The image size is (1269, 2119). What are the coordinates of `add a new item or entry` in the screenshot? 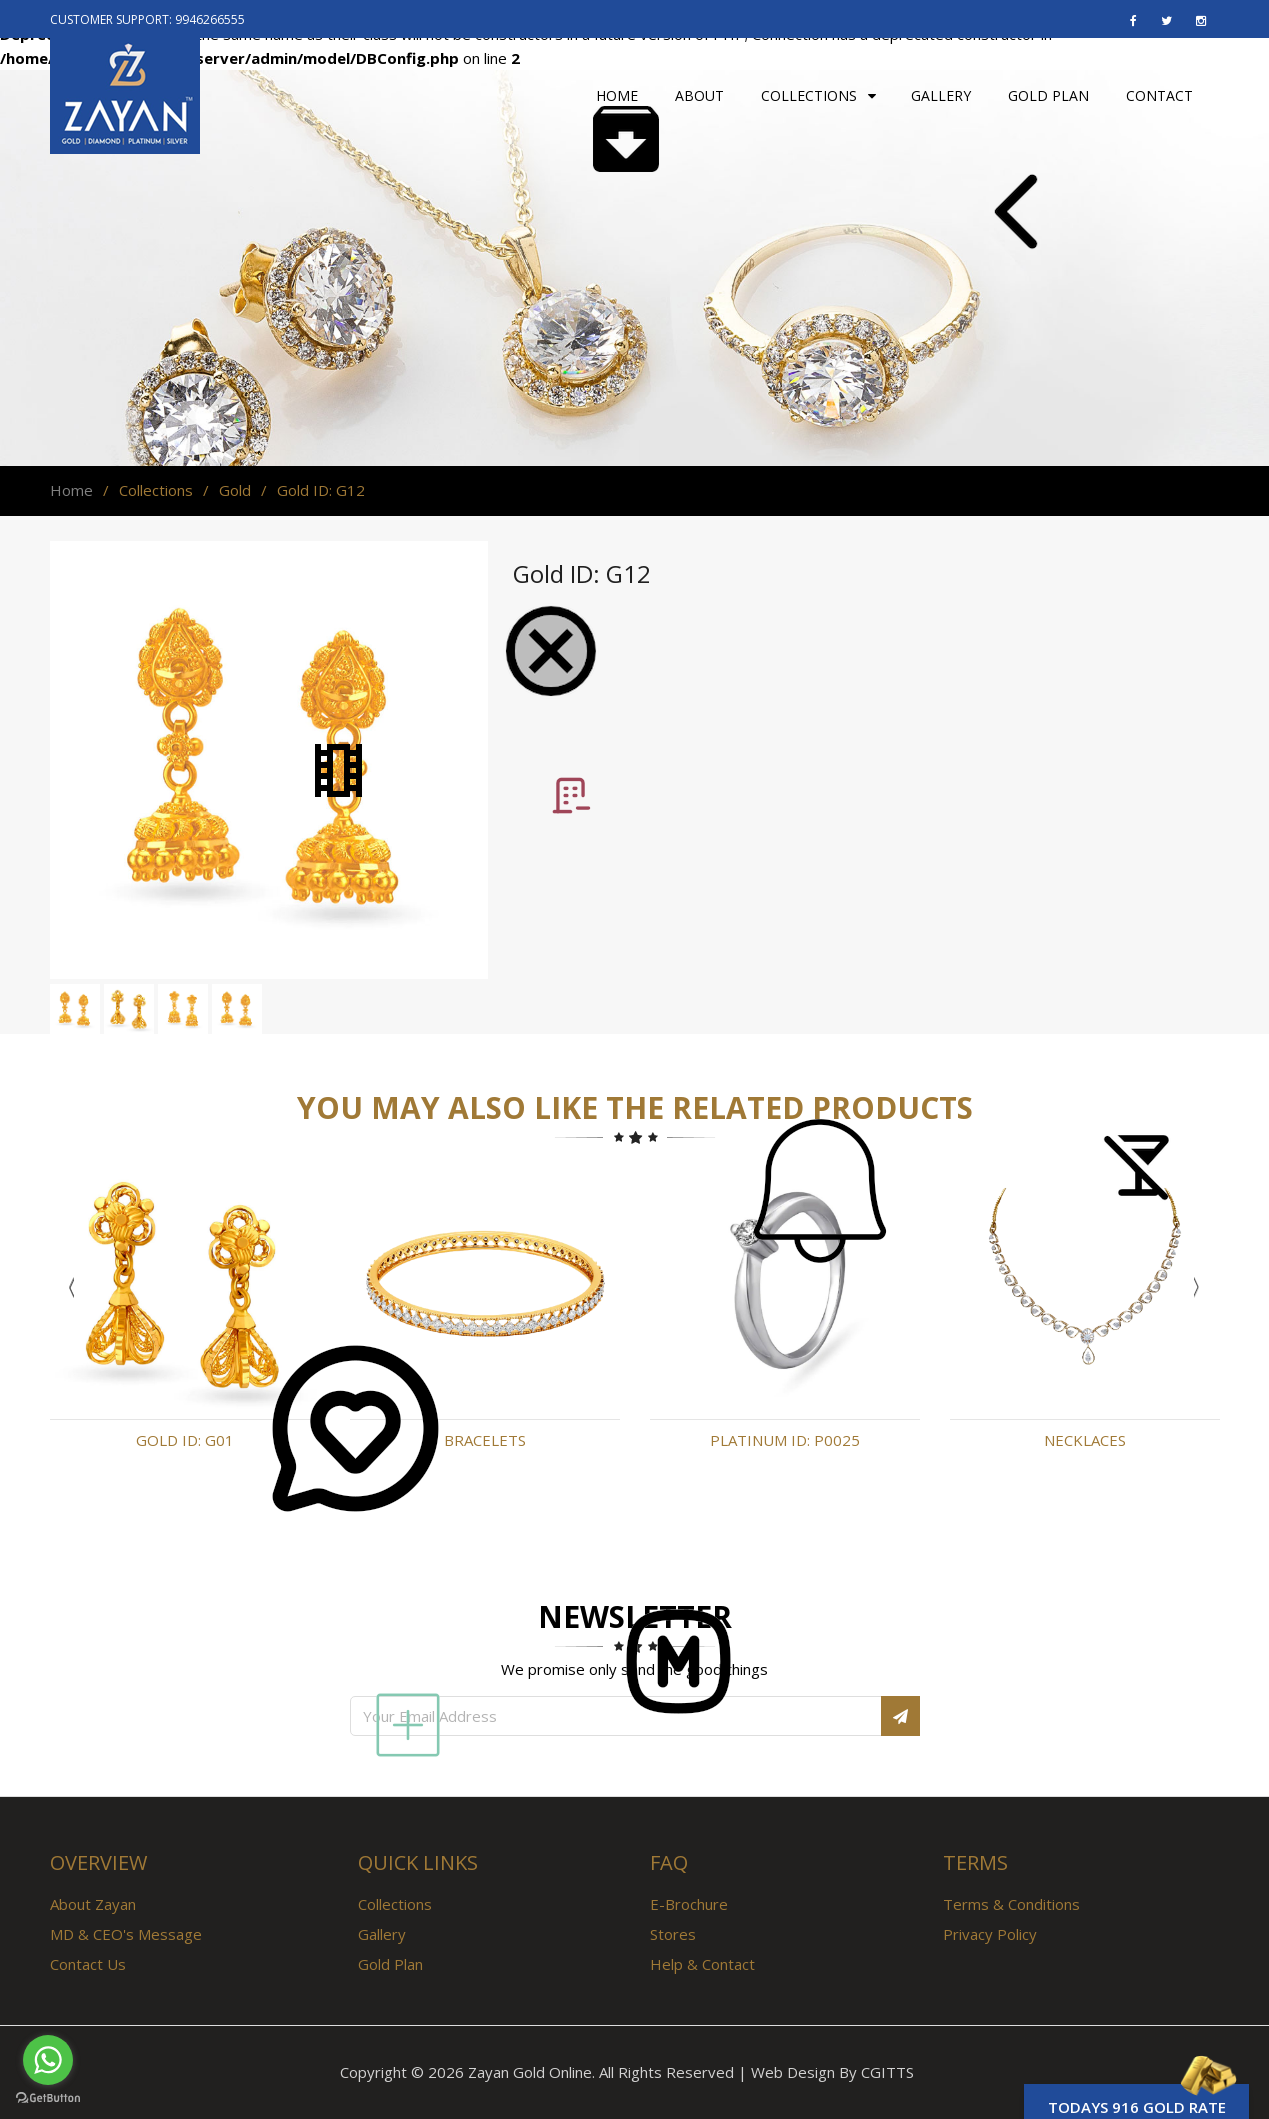 It's located at (408, 1725).